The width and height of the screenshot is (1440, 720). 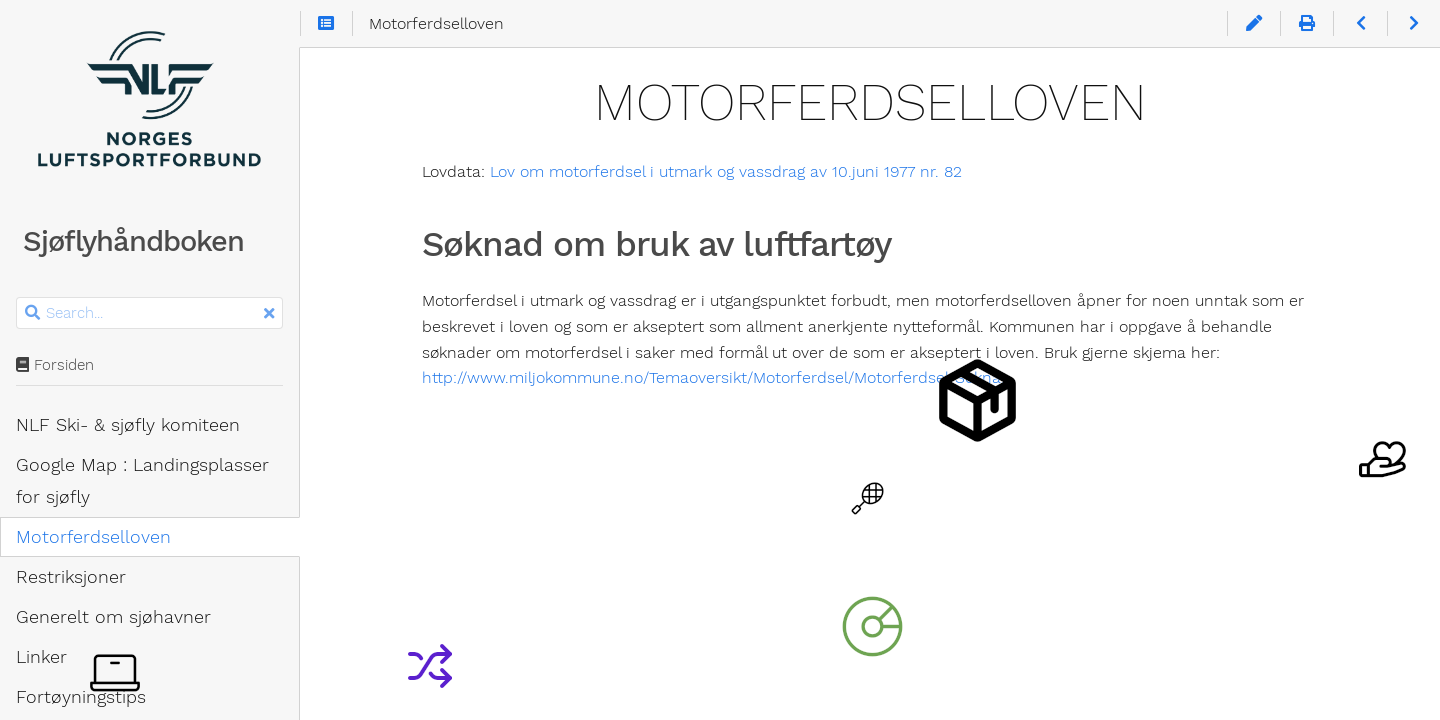 What do you see at coordinates (867, 499) in the screenshot?
I see `access tennis or racquet sports features` at bounding box center [867, 499].